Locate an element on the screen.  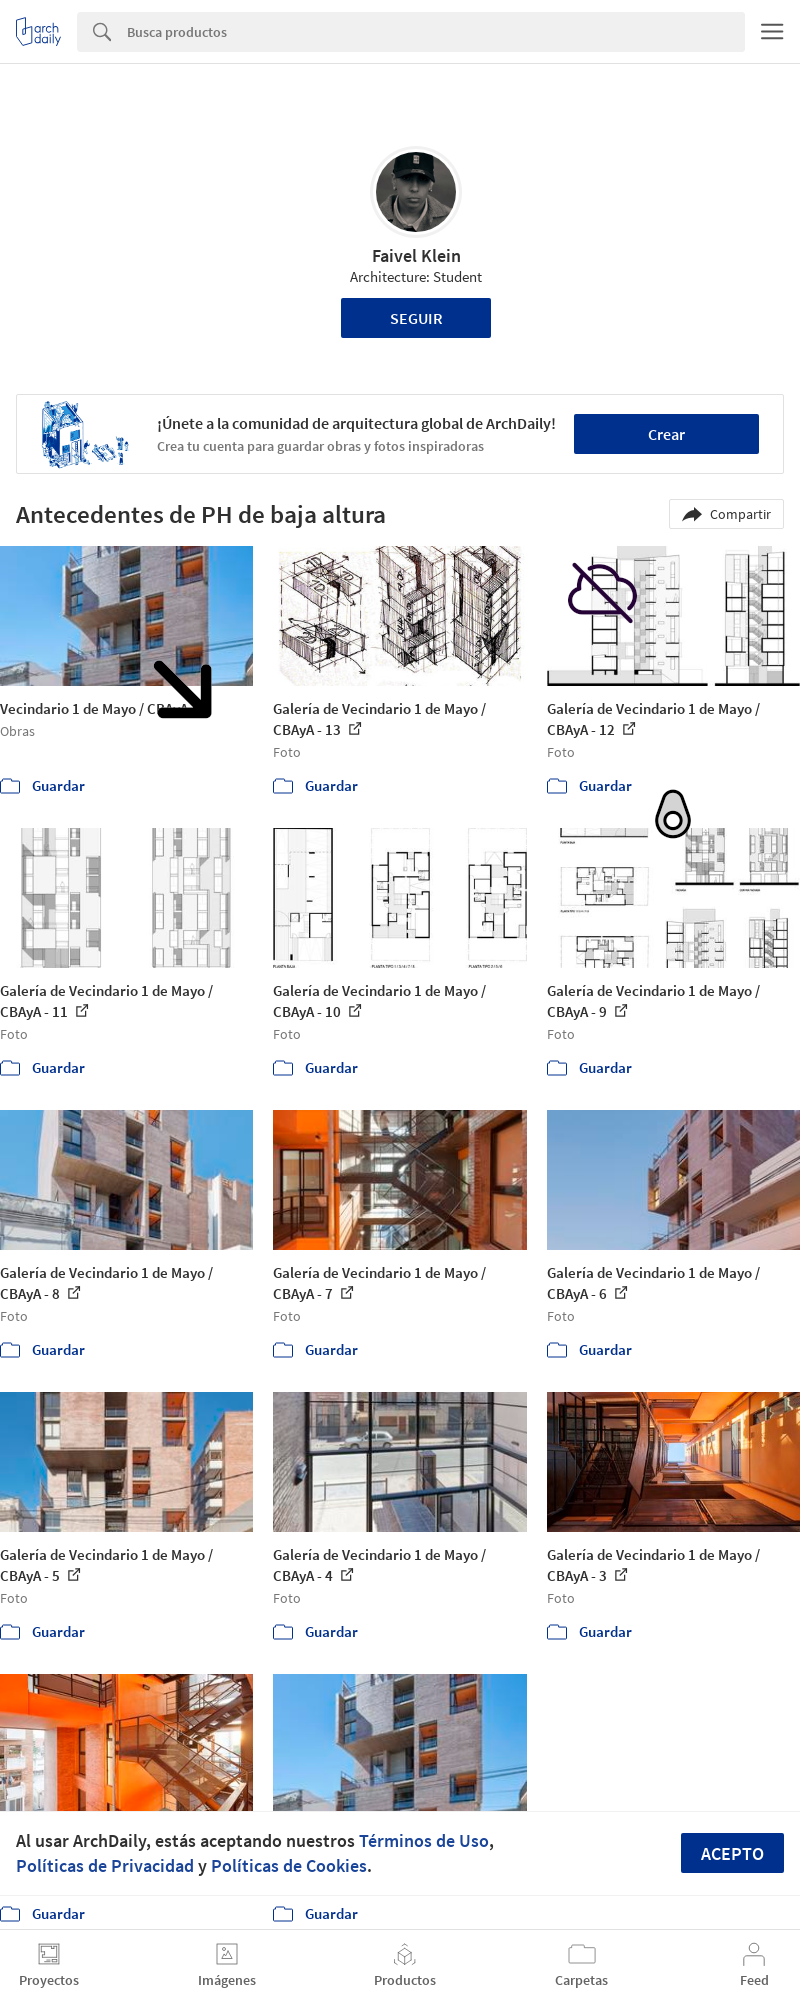
indicates healthy or vegetarian food options is located at coordinates (673, 814).